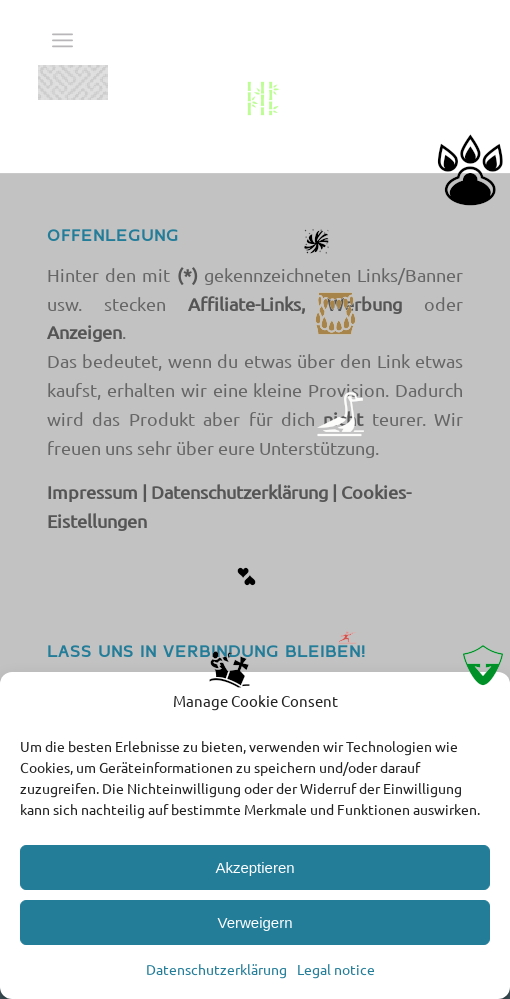  Describe the element at coordinates (347, 637) in the screenshot. I see `access fencing sports content or activities` at that location.